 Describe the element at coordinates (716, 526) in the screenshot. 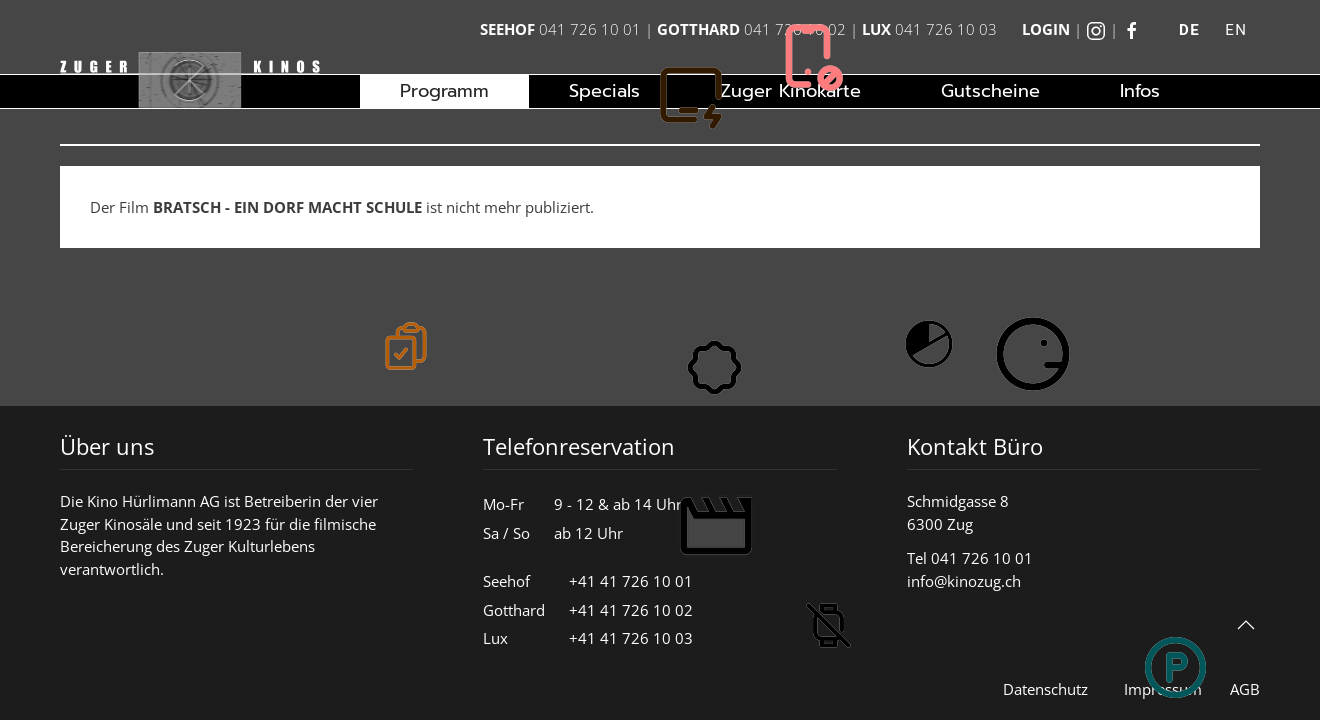

I see `access movies or video content` at that location.